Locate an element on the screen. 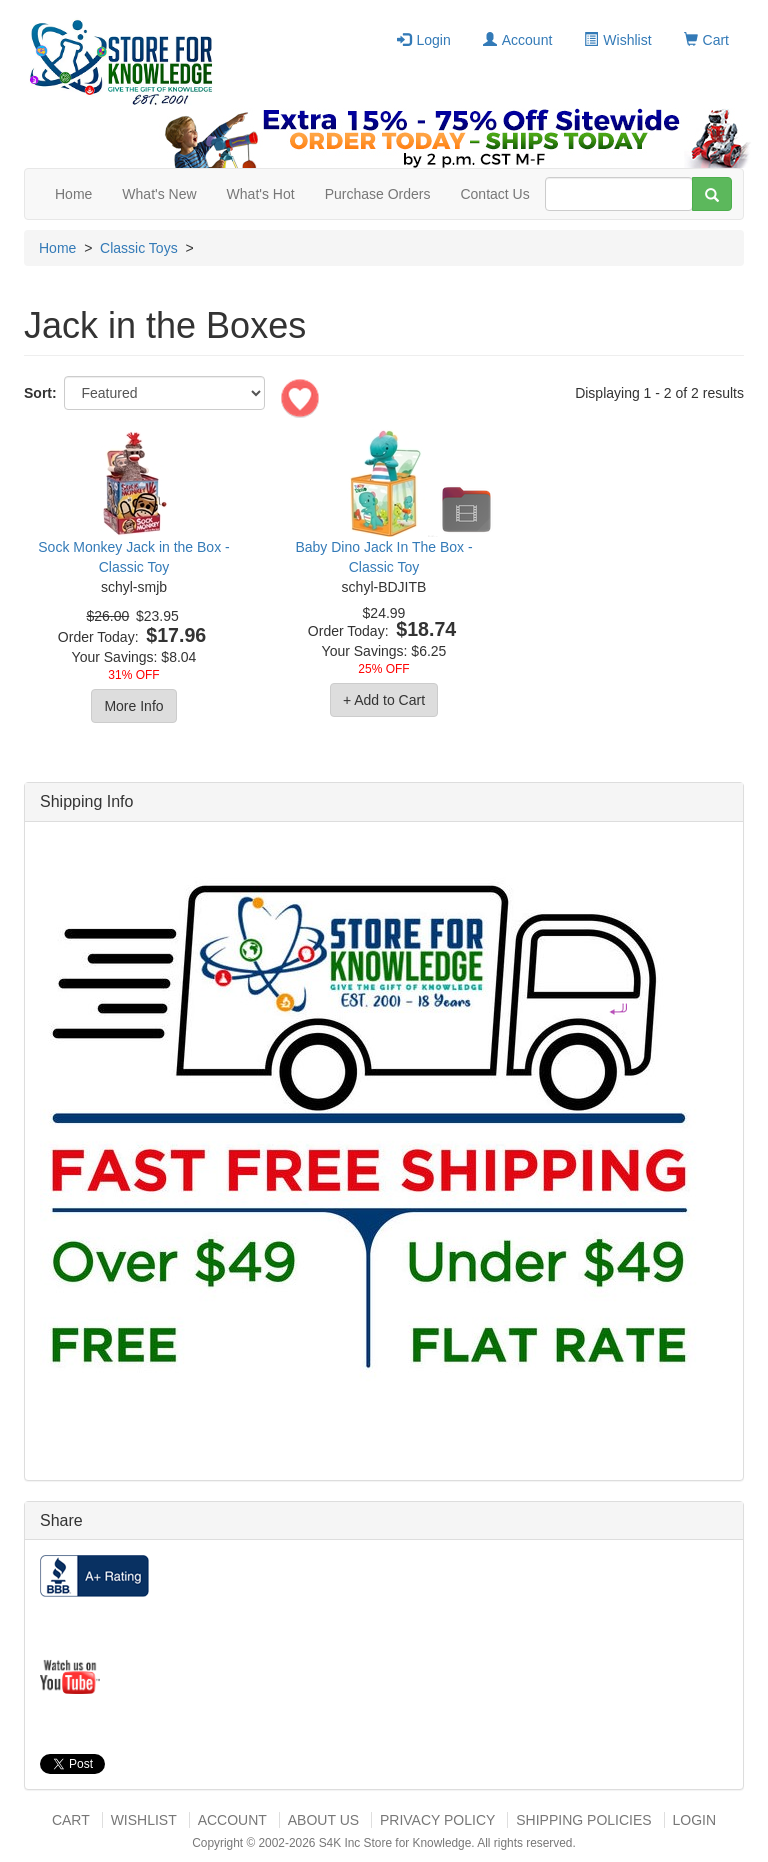 The width and height of the screenshot is (768, 1862). reply to all recipients in an email thread is located at coordinates (618, 1008).